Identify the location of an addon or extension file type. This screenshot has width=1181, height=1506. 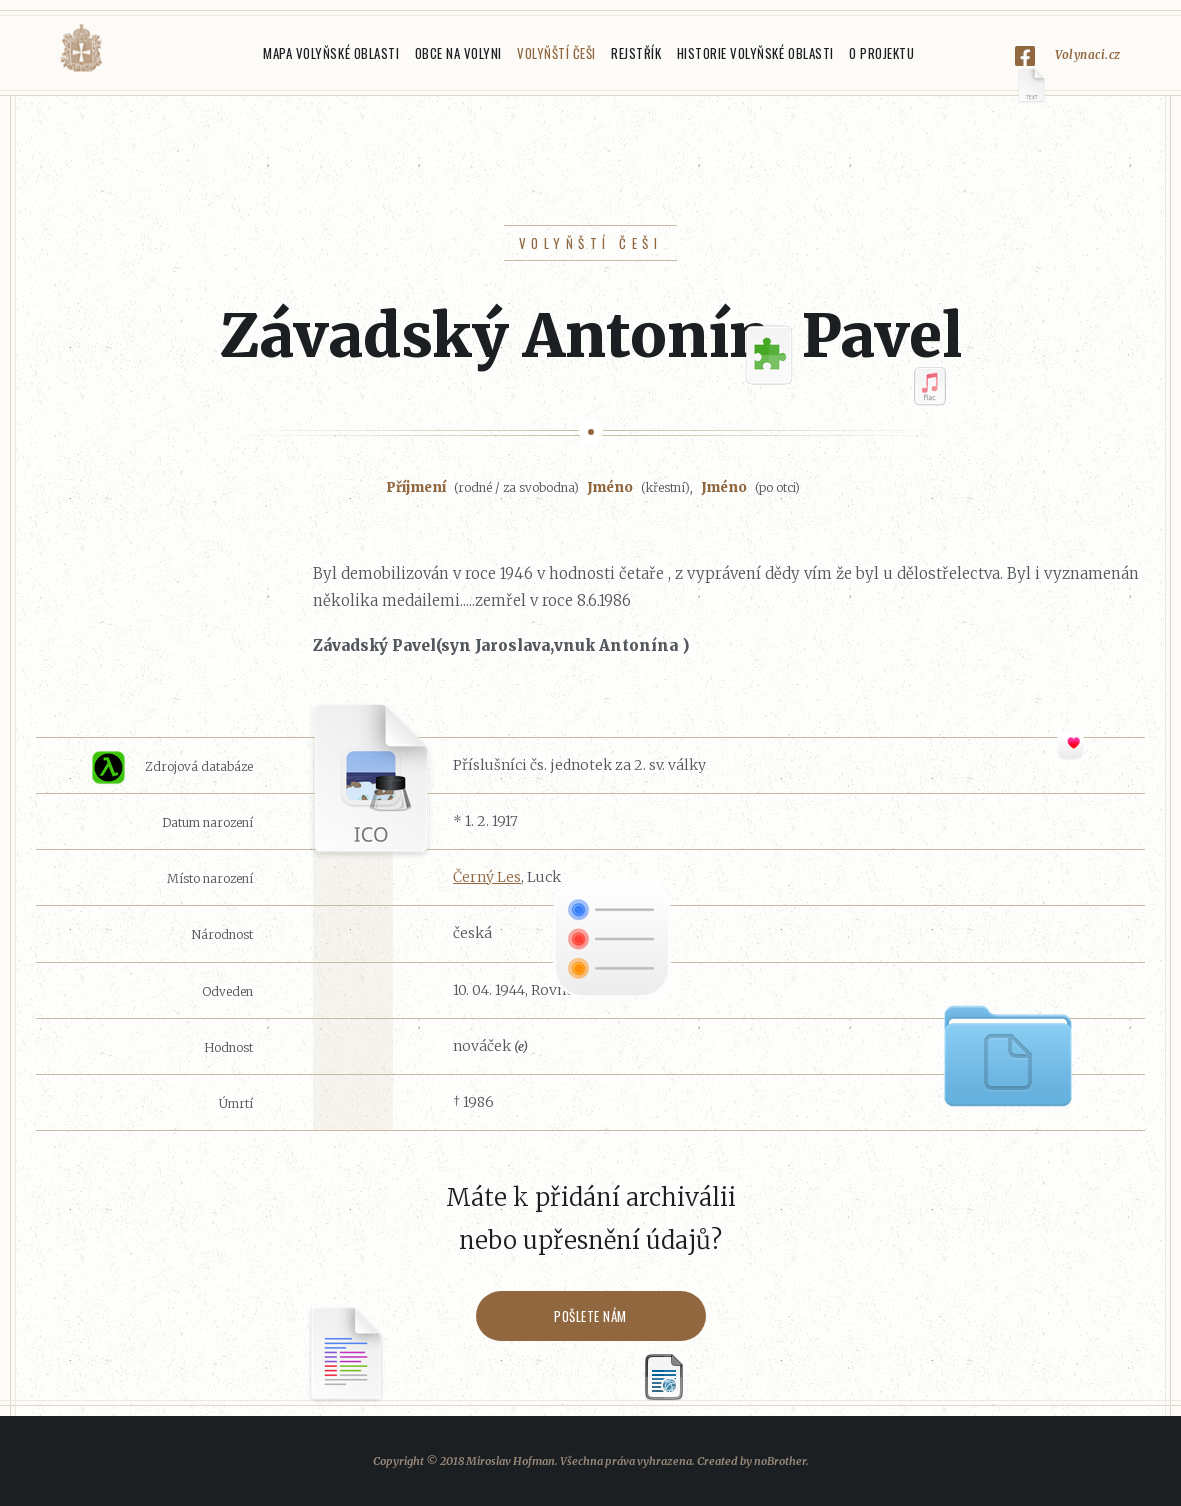
(769, 355).